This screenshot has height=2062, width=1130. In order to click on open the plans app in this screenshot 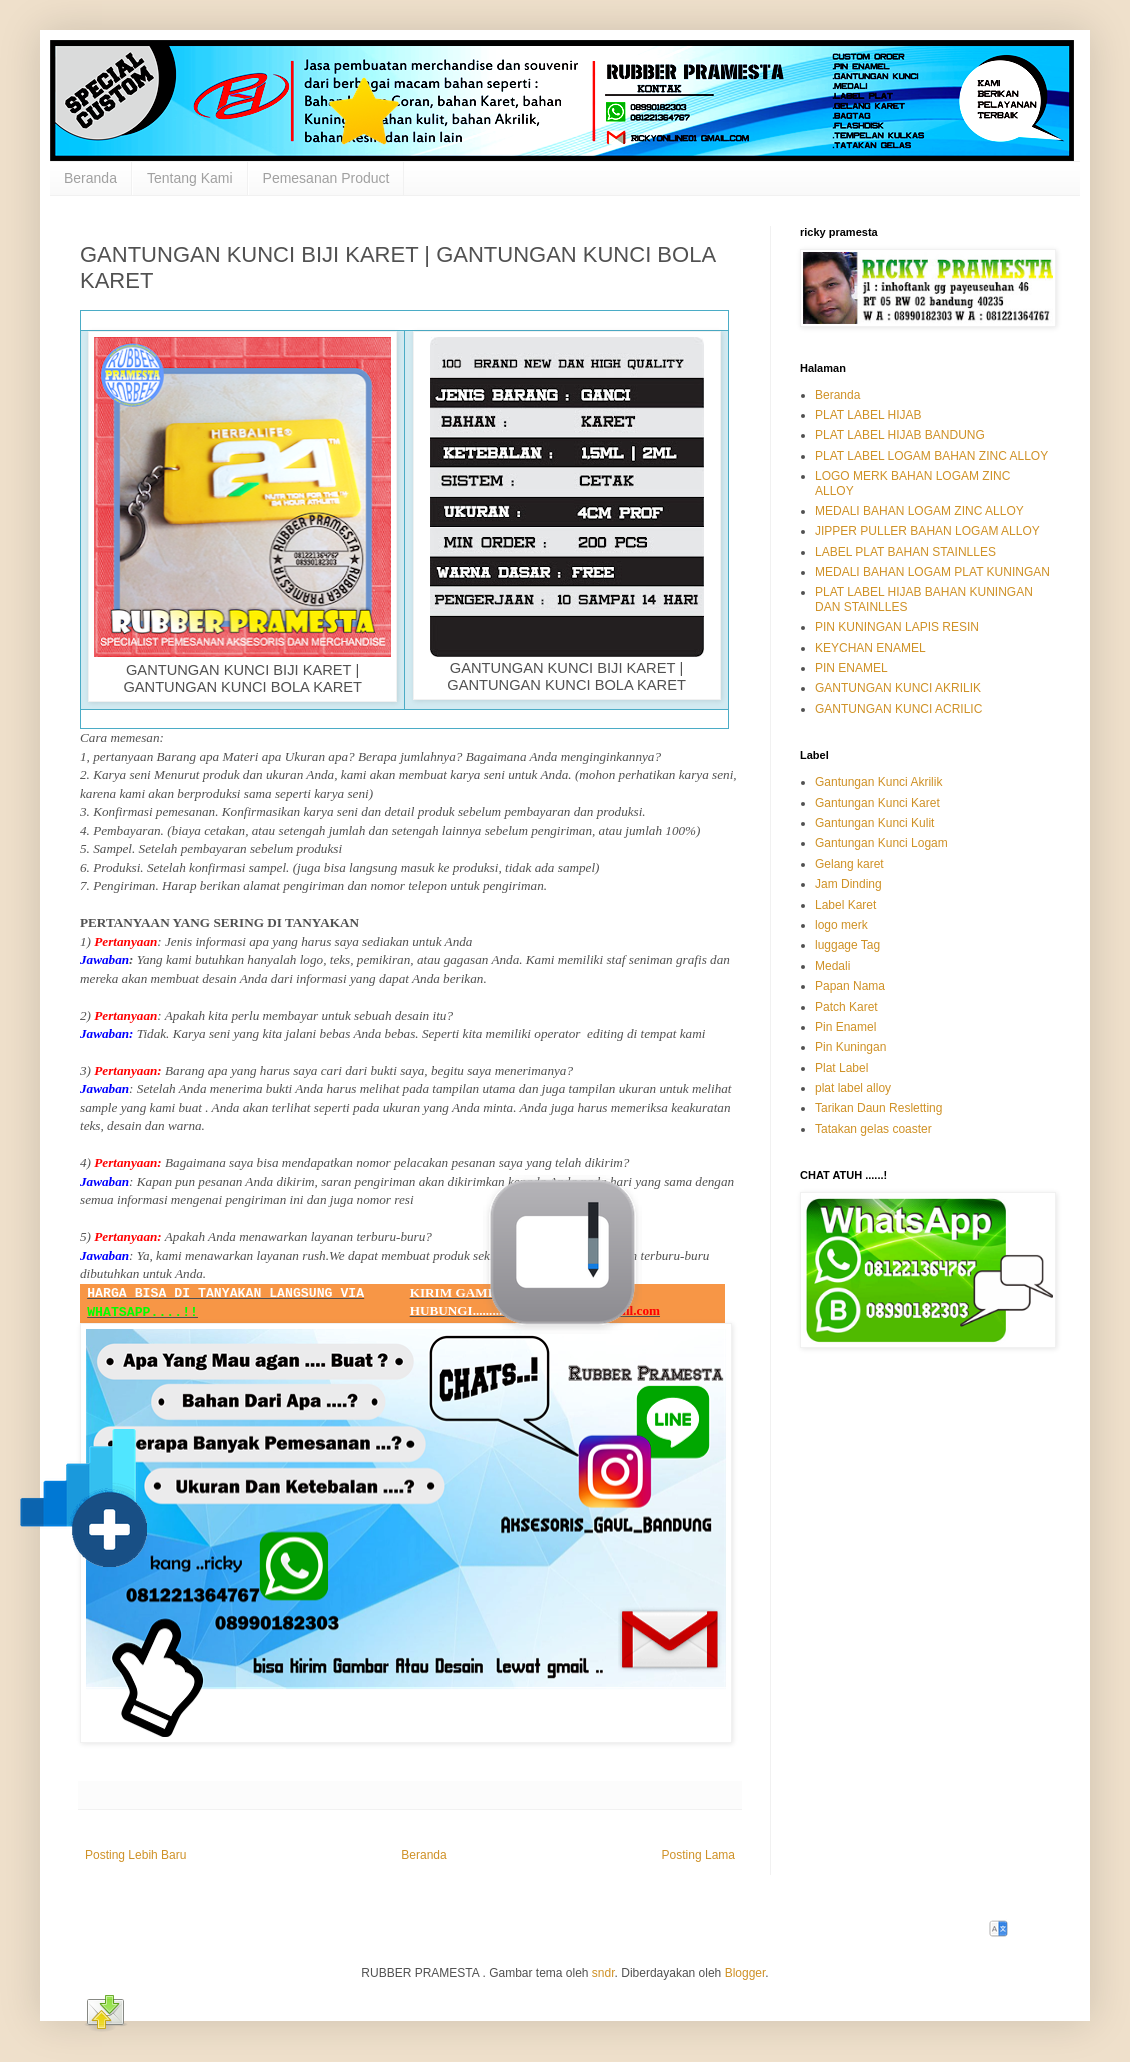, I will do `click(78, 1498)`.